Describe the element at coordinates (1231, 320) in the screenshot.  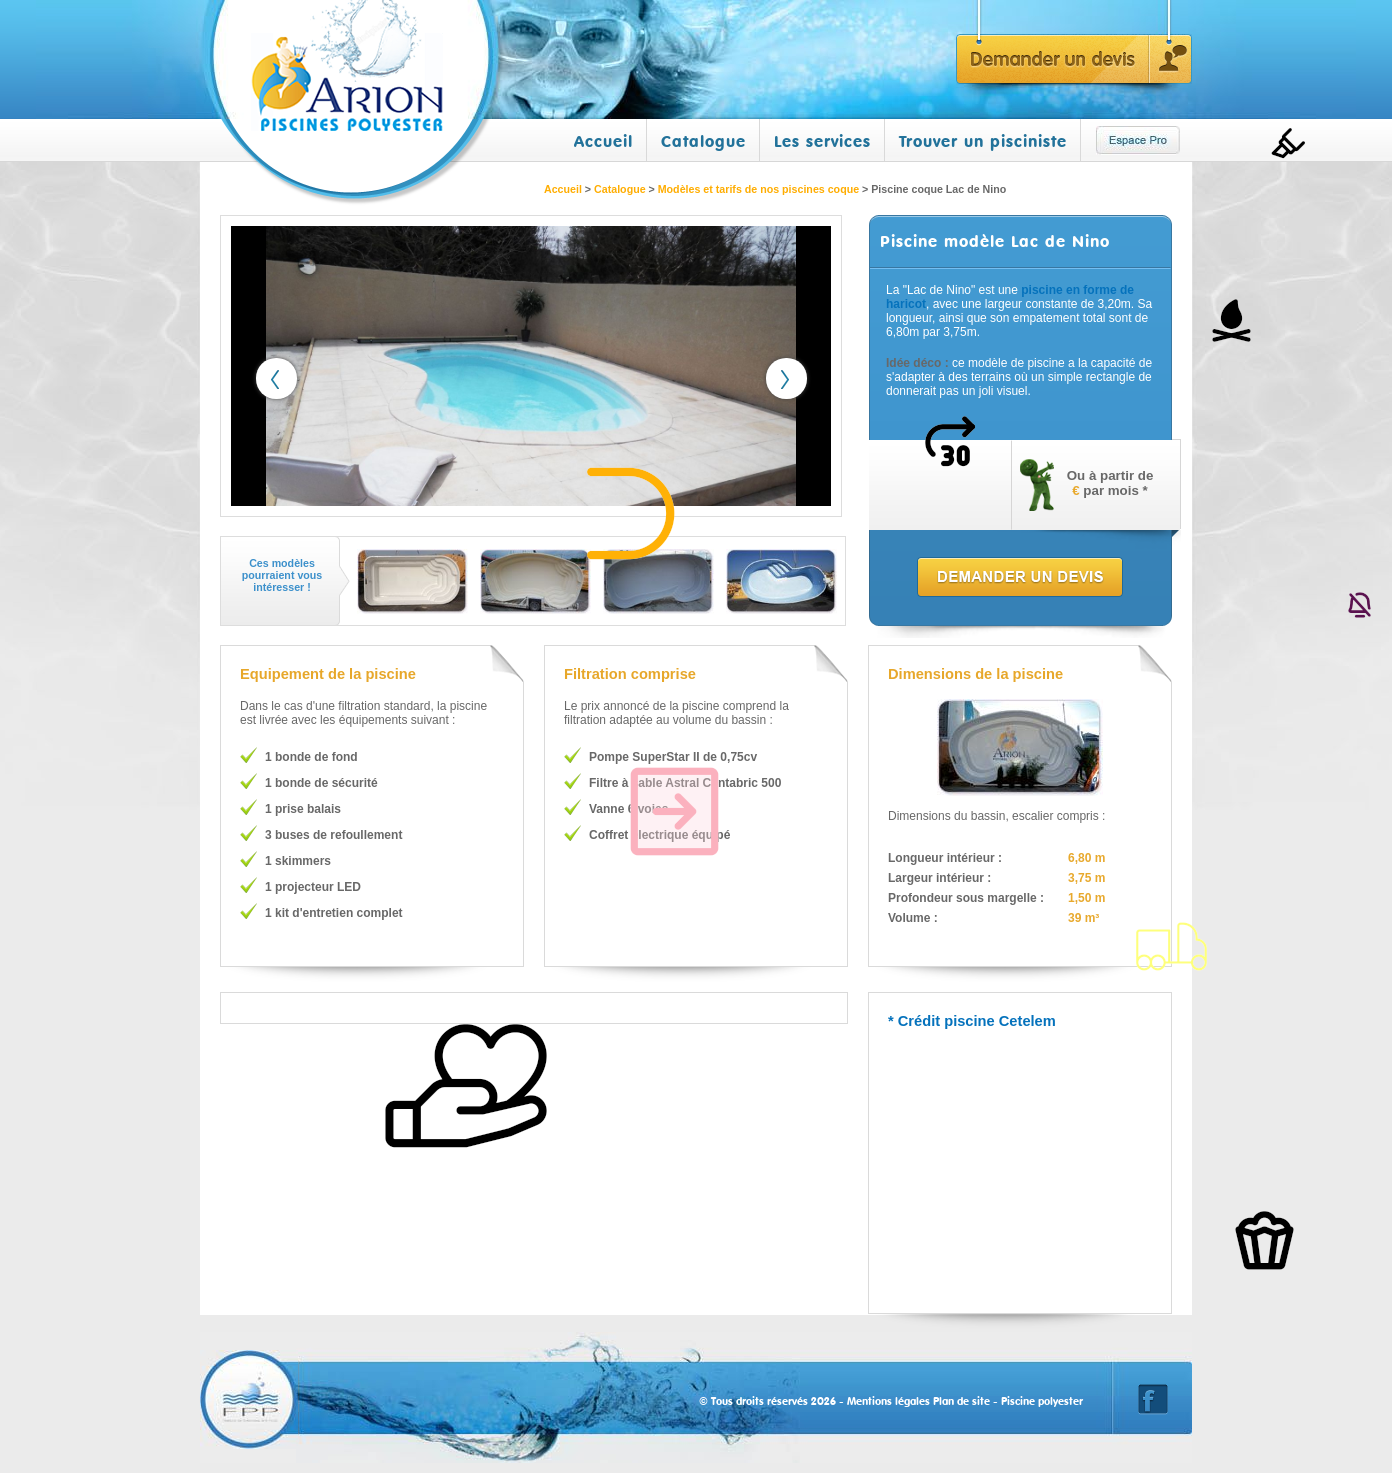
I see `access camping or outdoor activity features` at that location.